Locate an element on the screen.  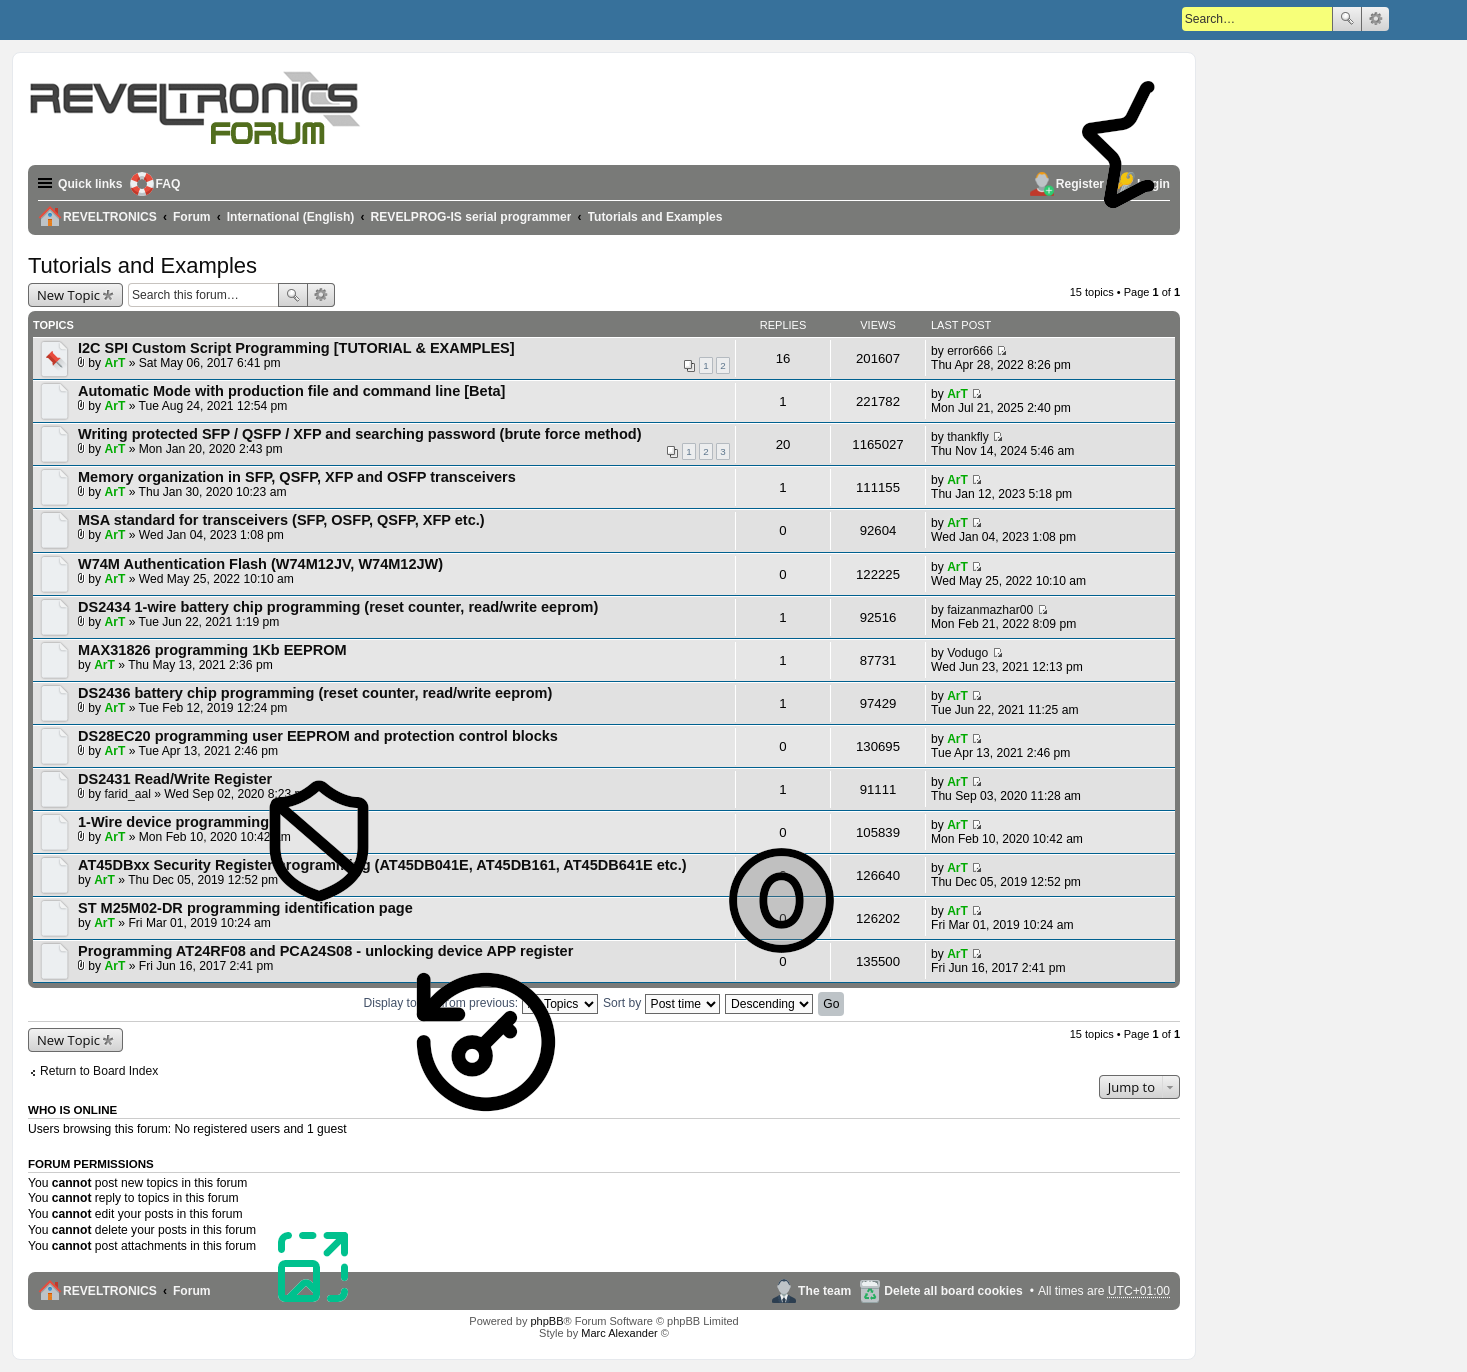
indicates a partial or half-star rating is located at coordinates (1148, 147).